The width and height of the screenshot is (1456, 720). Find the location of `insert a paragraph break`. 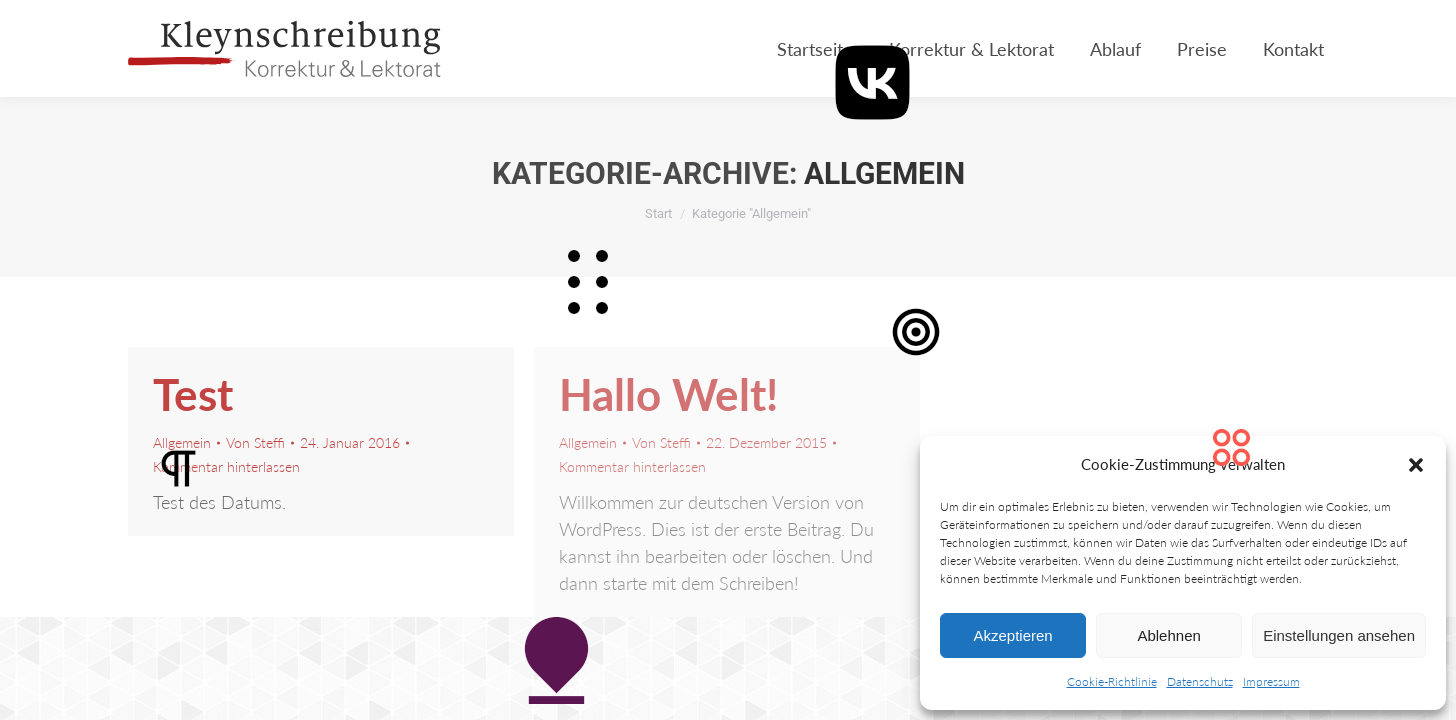

insert a paragraph break is located at coordinates (178, 467).